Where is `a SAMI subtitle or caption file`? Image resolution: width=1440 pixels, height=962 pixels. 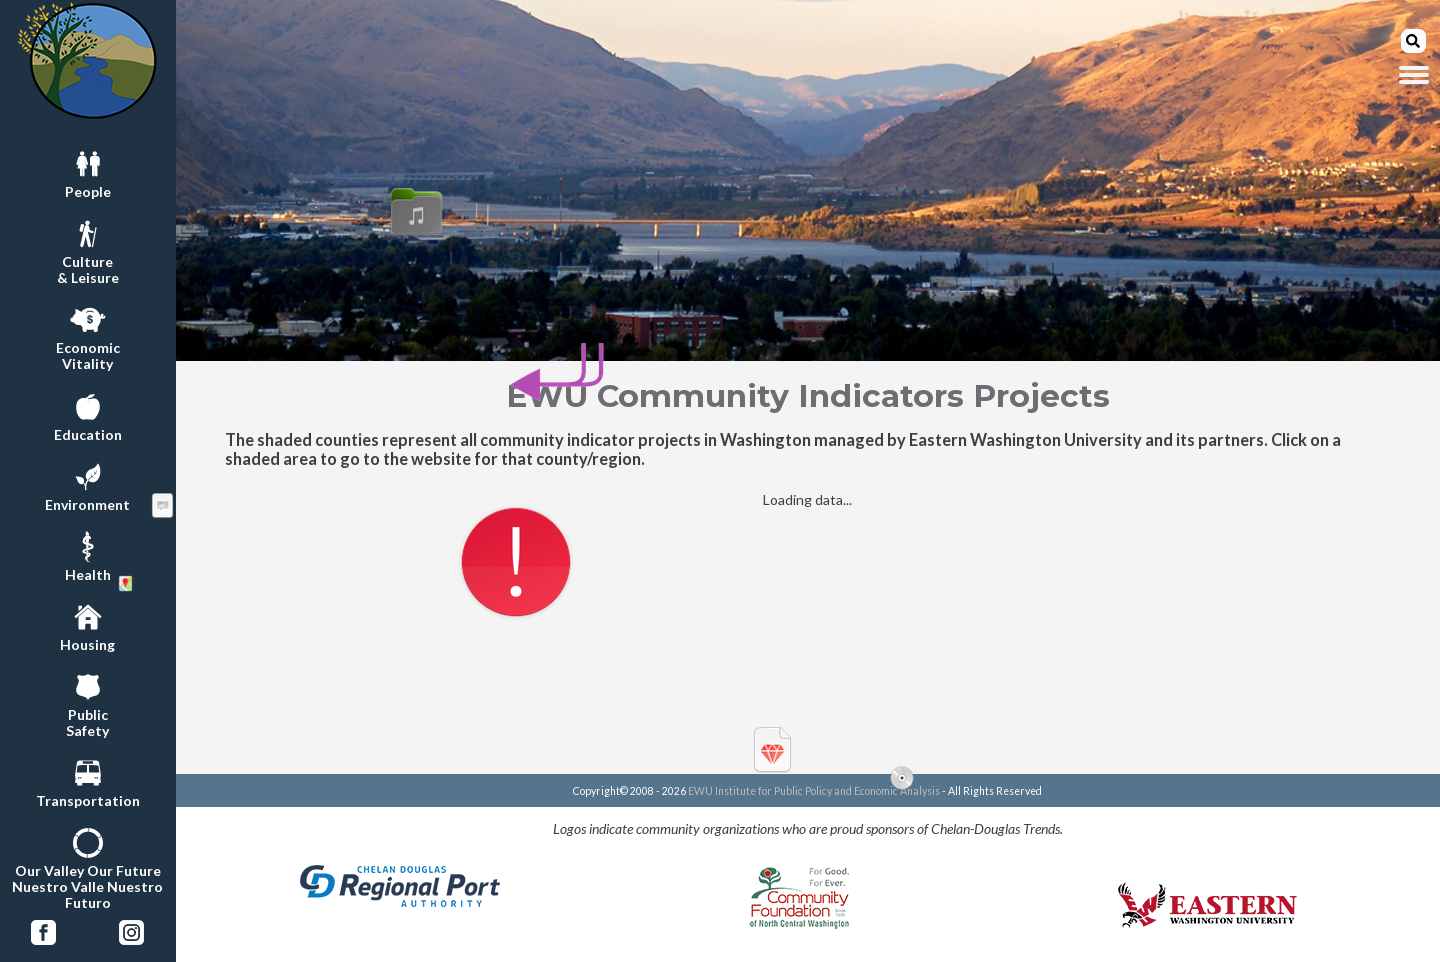
a SAMI subtitle or caption file is located at coordinates (162, 505).